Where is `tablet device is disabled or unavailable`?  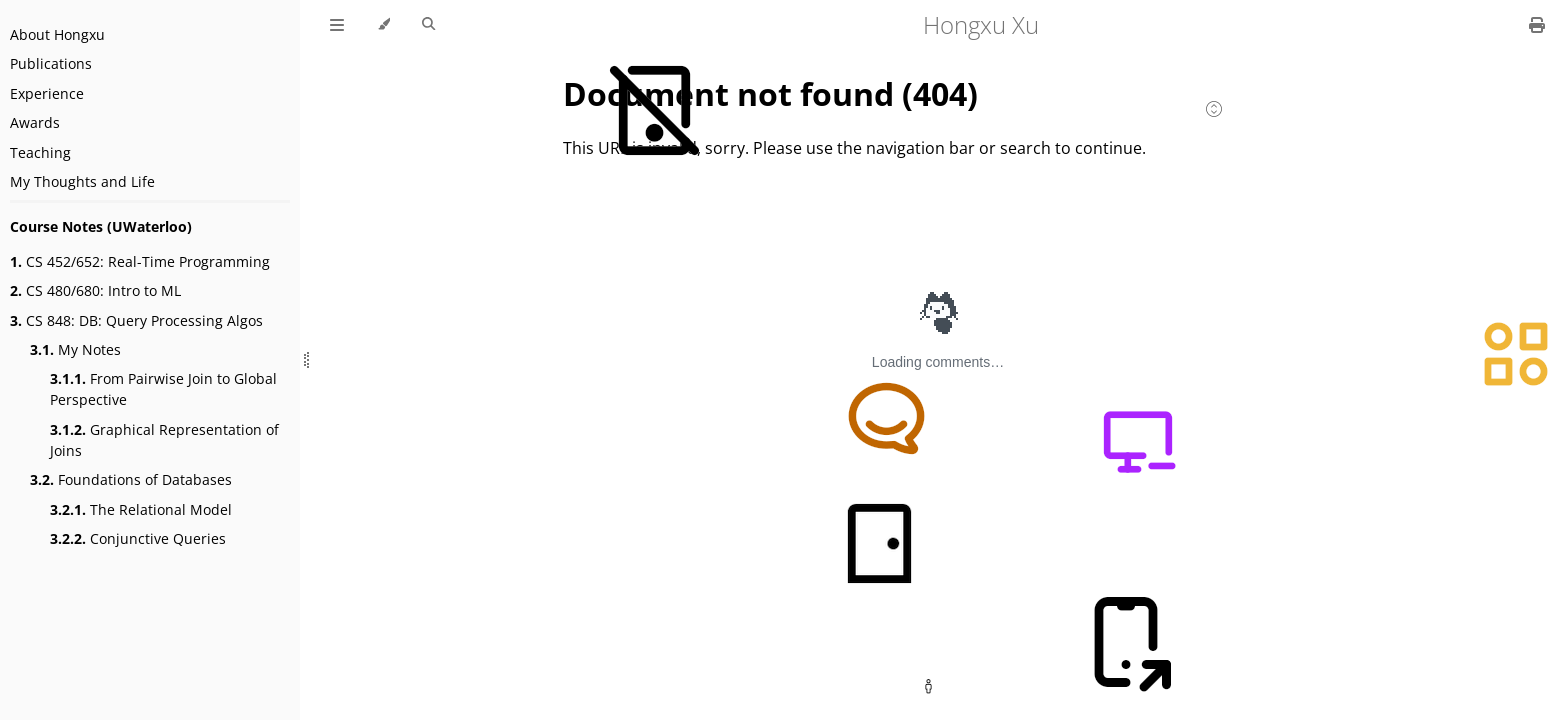
tablet device is disabled or unavailable is located at coordinates (654, 110).